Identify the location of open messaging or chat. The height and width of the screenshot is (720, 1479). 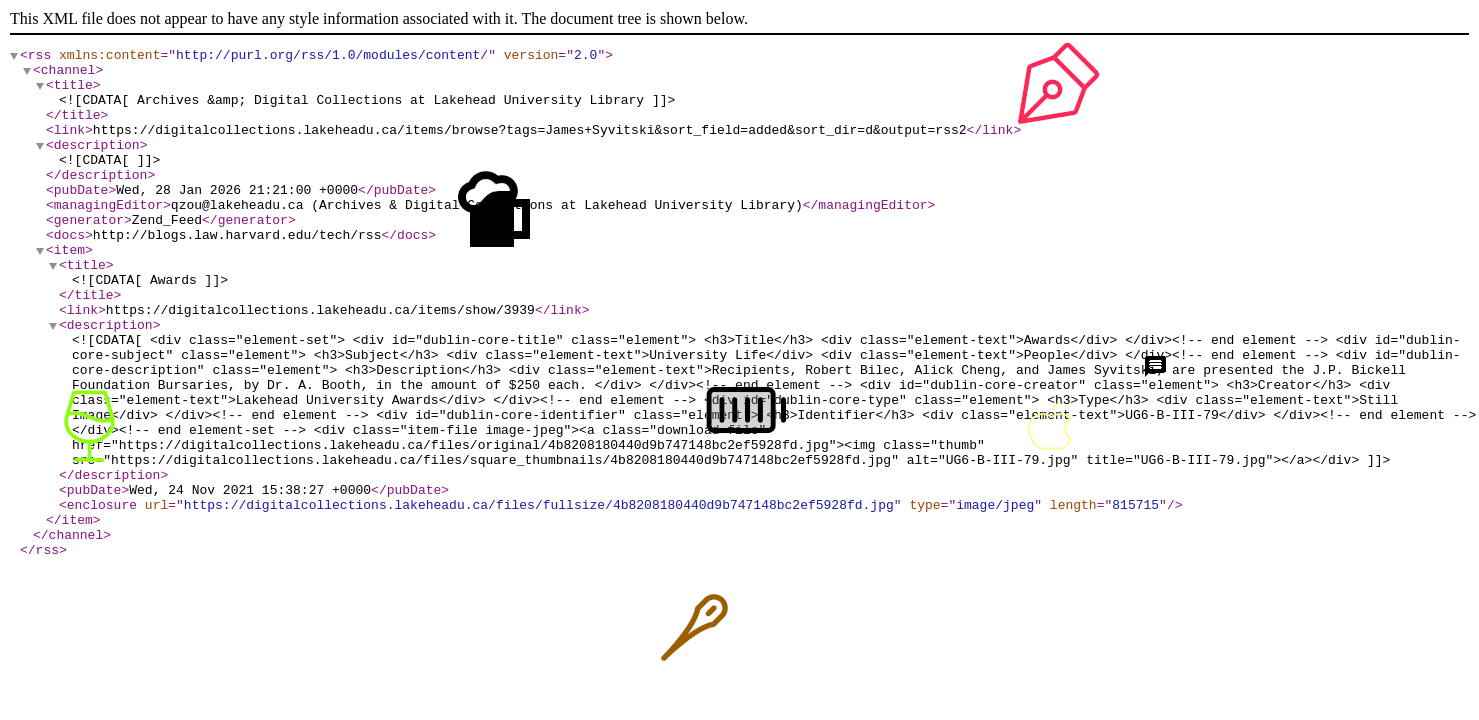
(1155, 366).